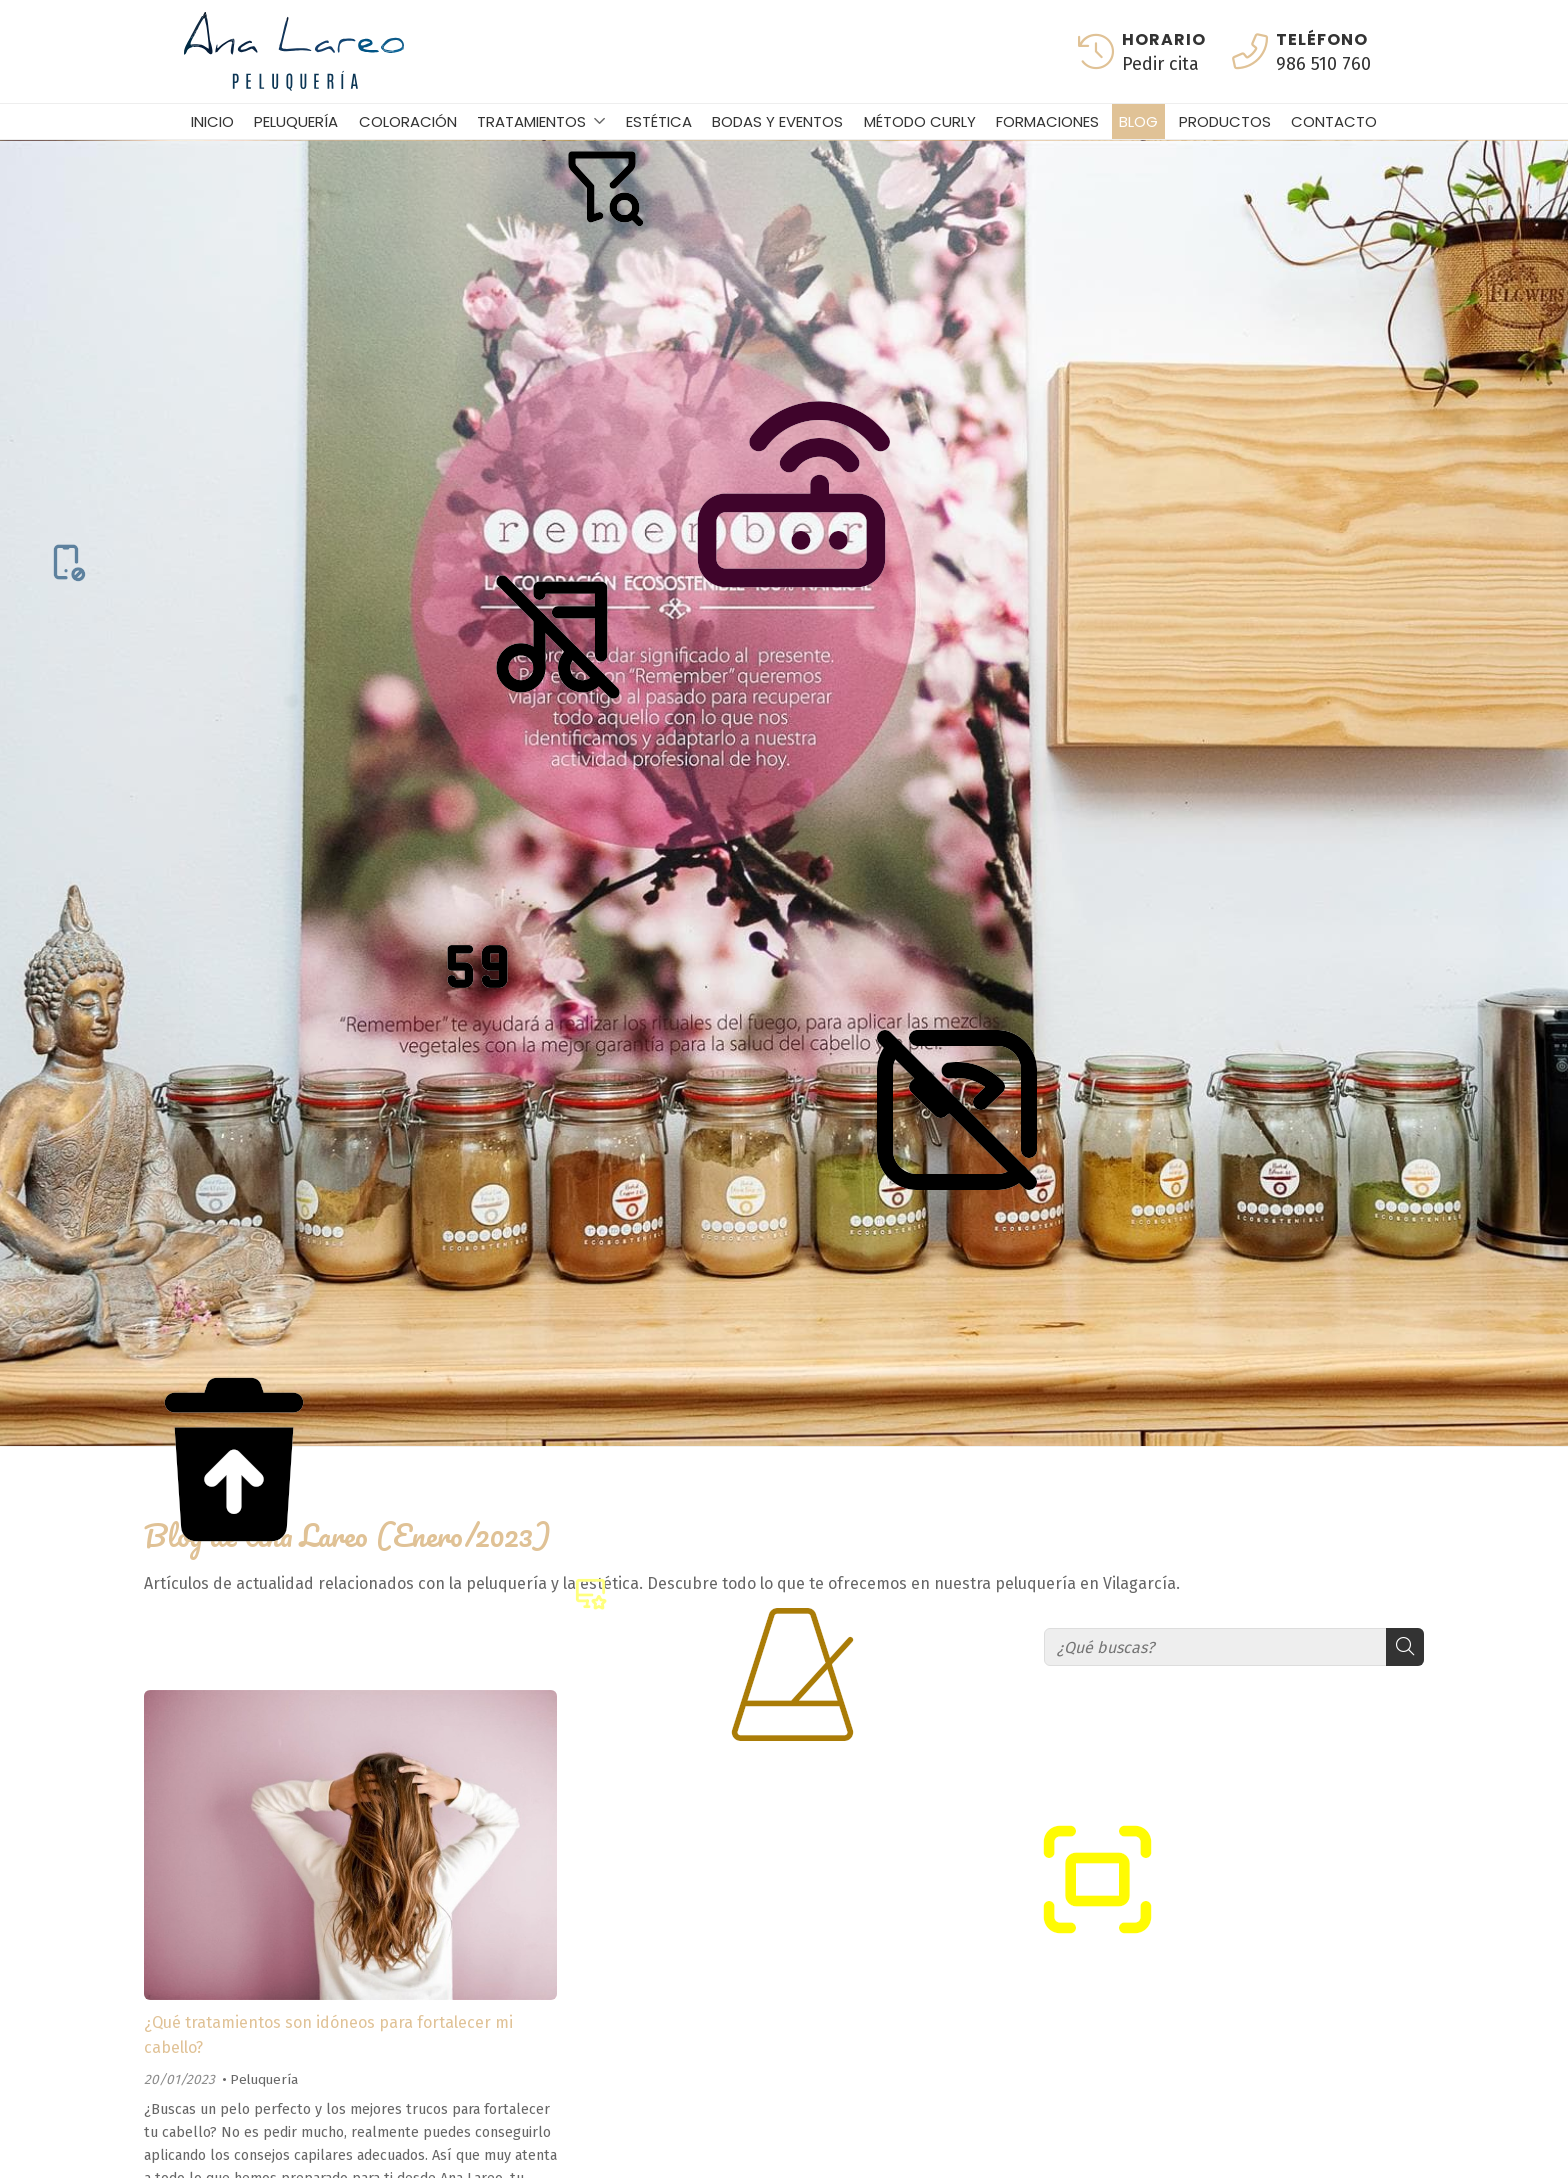 The width and height of the screenshot is (1568, 2178). What do you see at coordinates (558, 637) in the screenshot?
I see `mute or disable music playback` at bounding box center [558, 637].